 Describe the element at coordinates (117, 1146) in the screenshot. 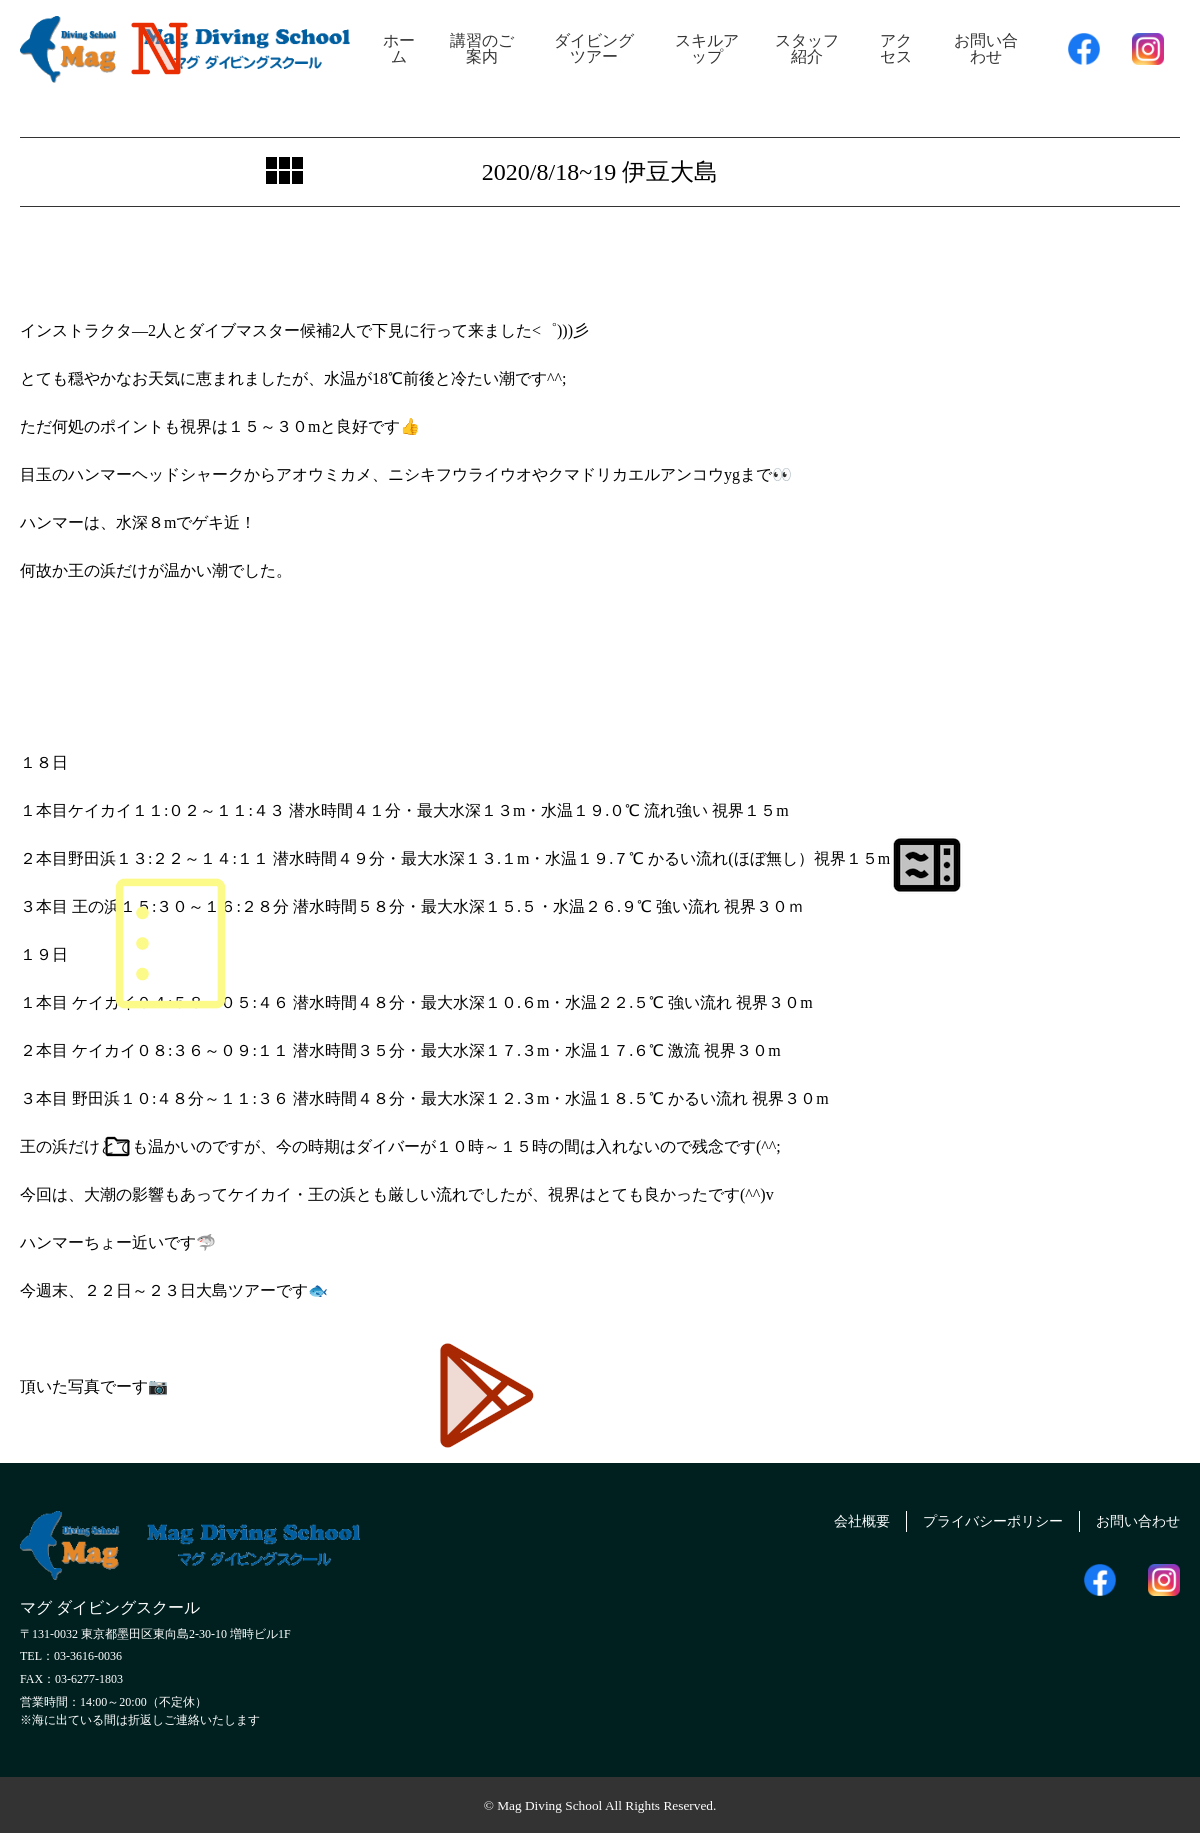

I see `access a folder to view its contents` at that location.